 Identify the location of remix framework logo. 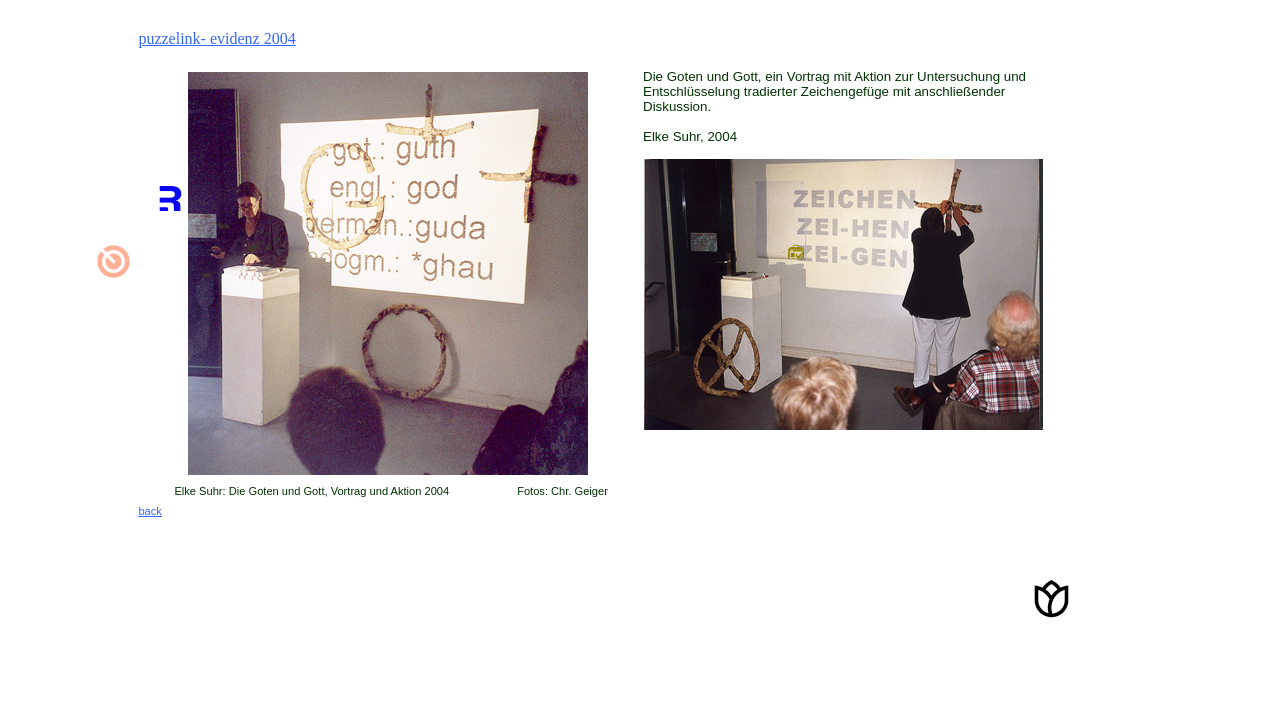
(170, 198).